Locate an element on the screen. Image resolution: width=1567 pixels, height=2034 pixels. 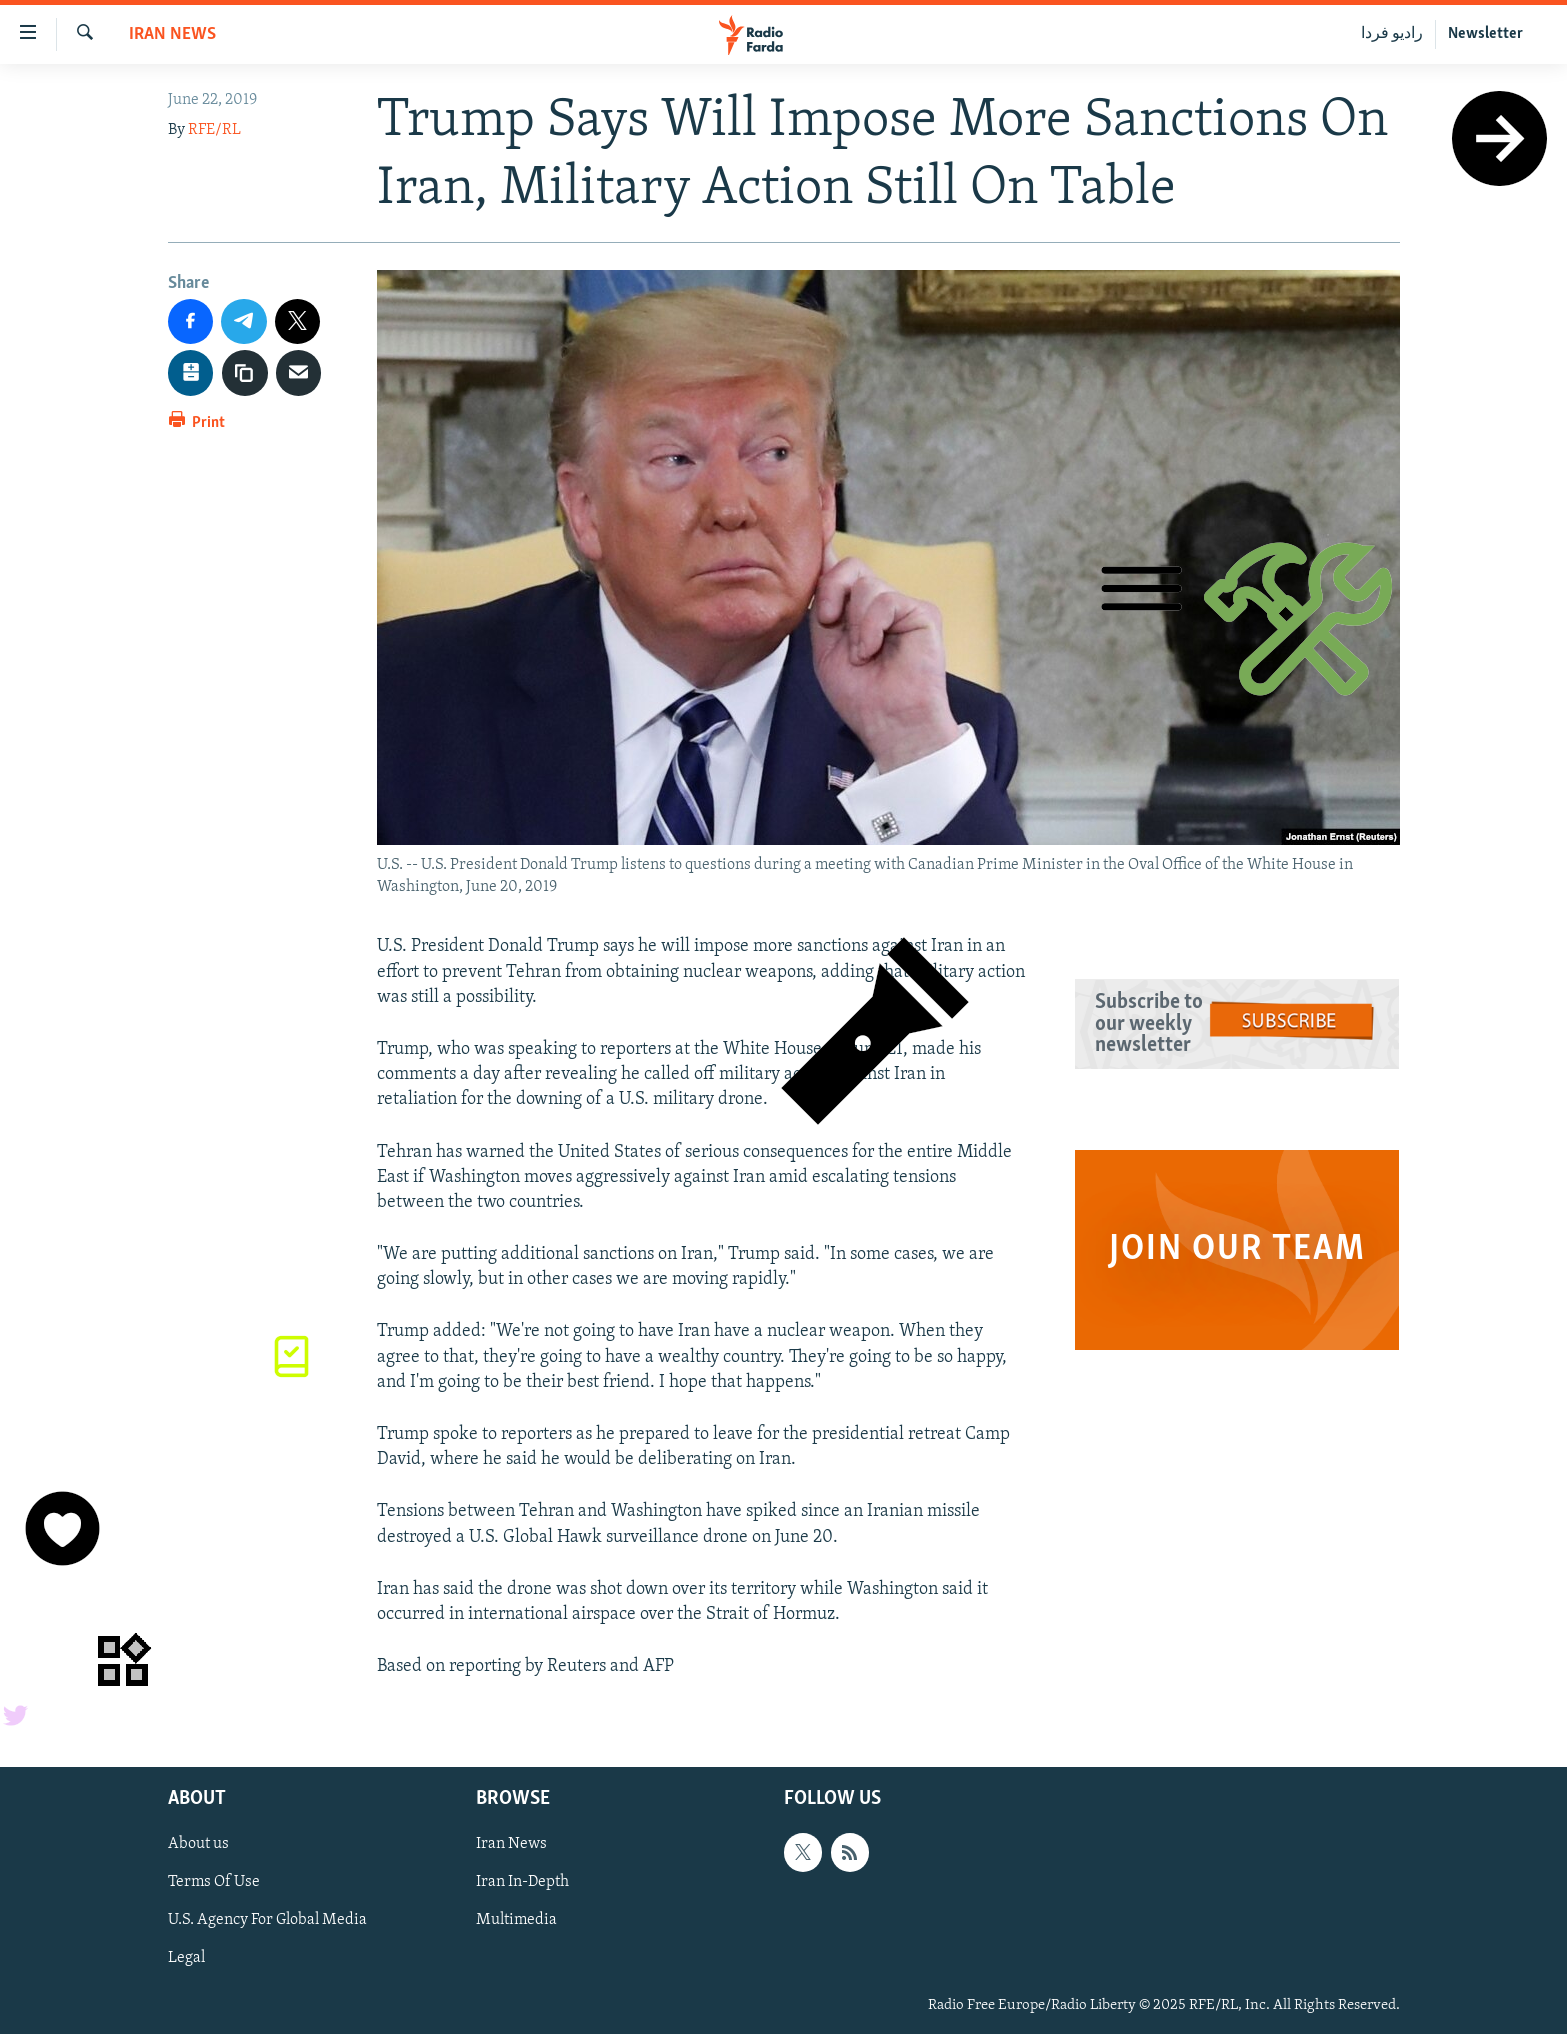
share to twitter is located at coordinates (15, 1715).